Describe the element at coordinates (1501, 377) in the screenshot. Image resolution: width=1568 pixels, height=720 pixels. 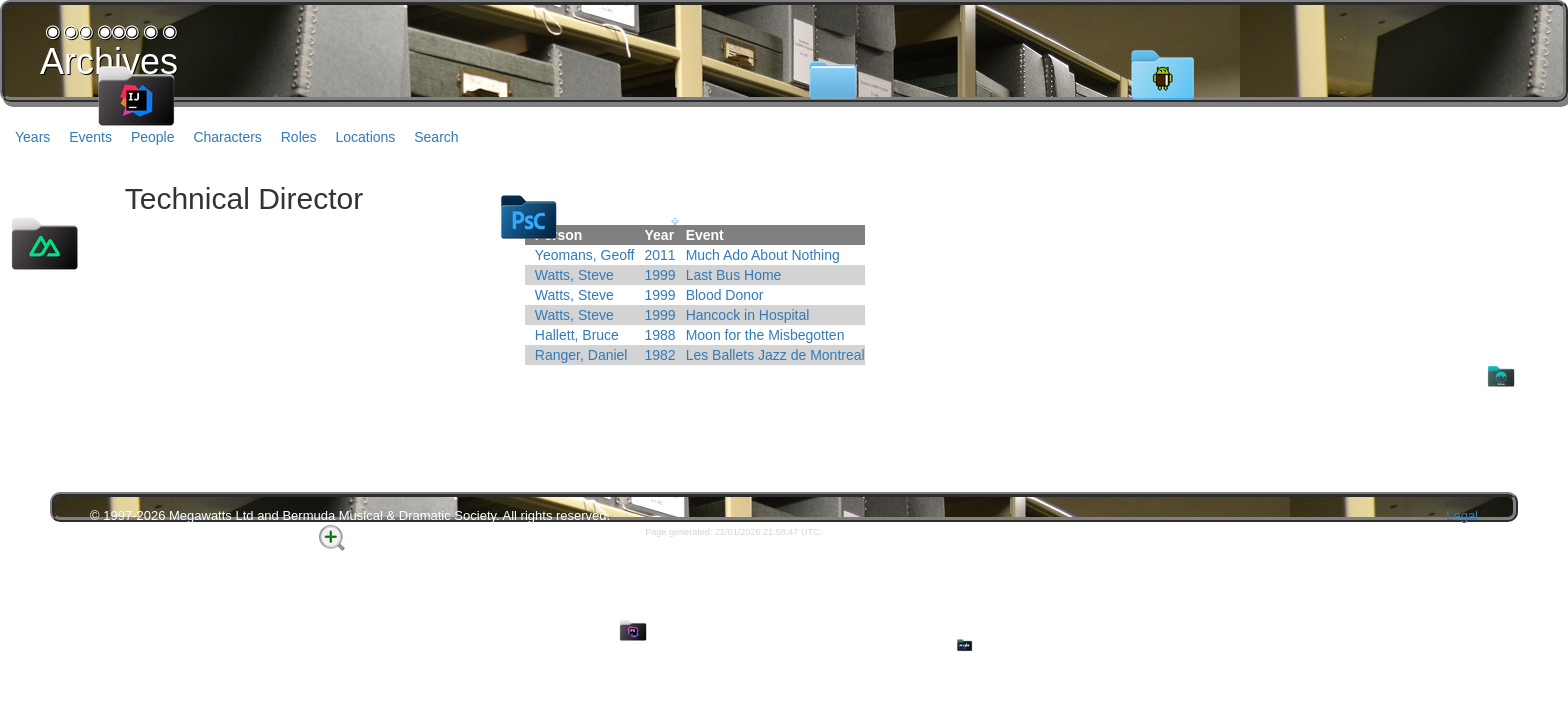
I see `open 3D Coat project files folder` at that location.